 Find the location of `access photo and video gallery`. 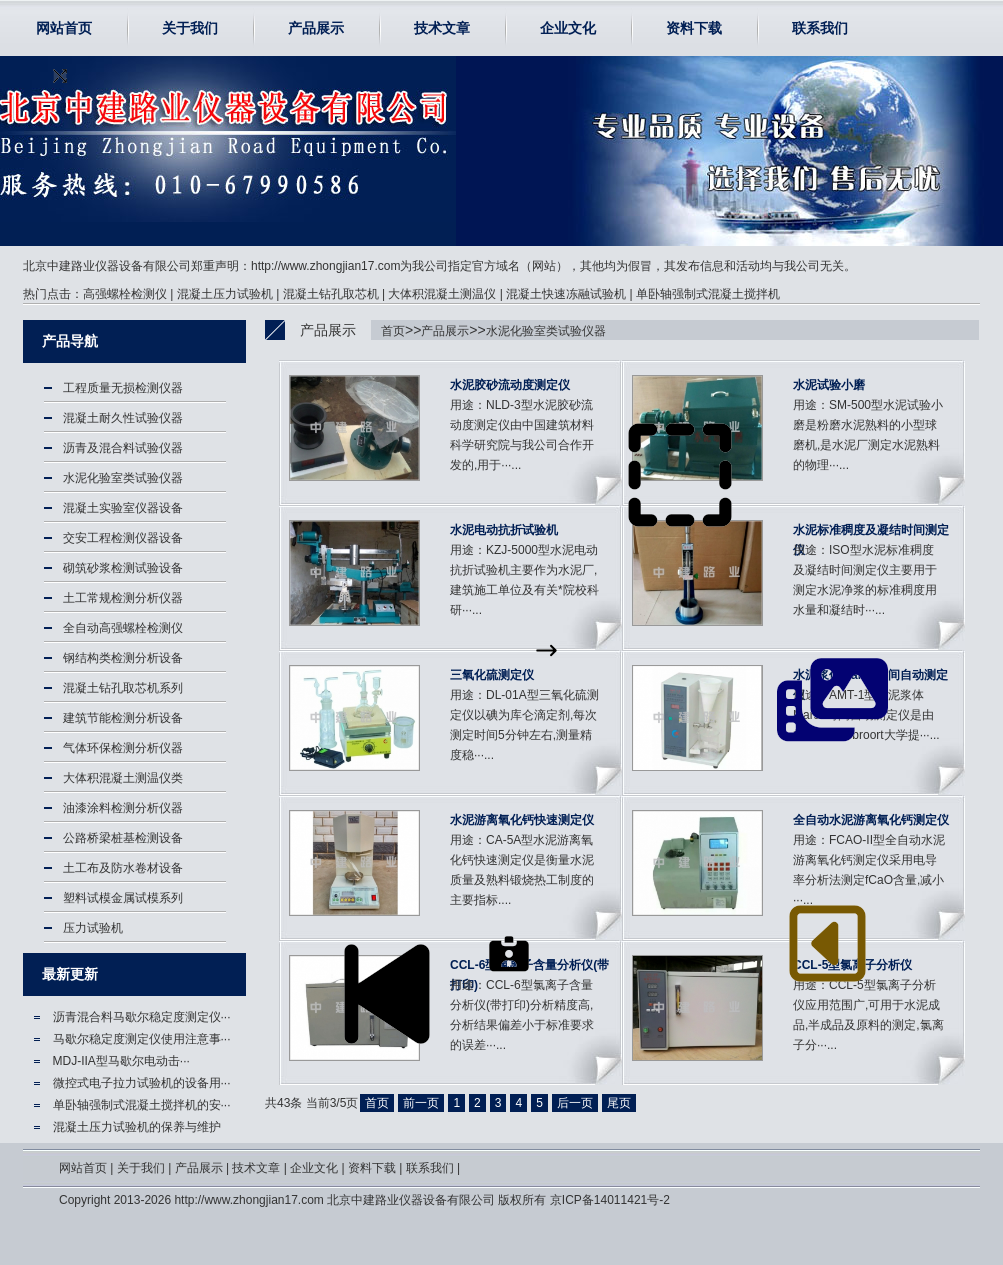

access photo and video gallery is located at coordinates (832, 702).